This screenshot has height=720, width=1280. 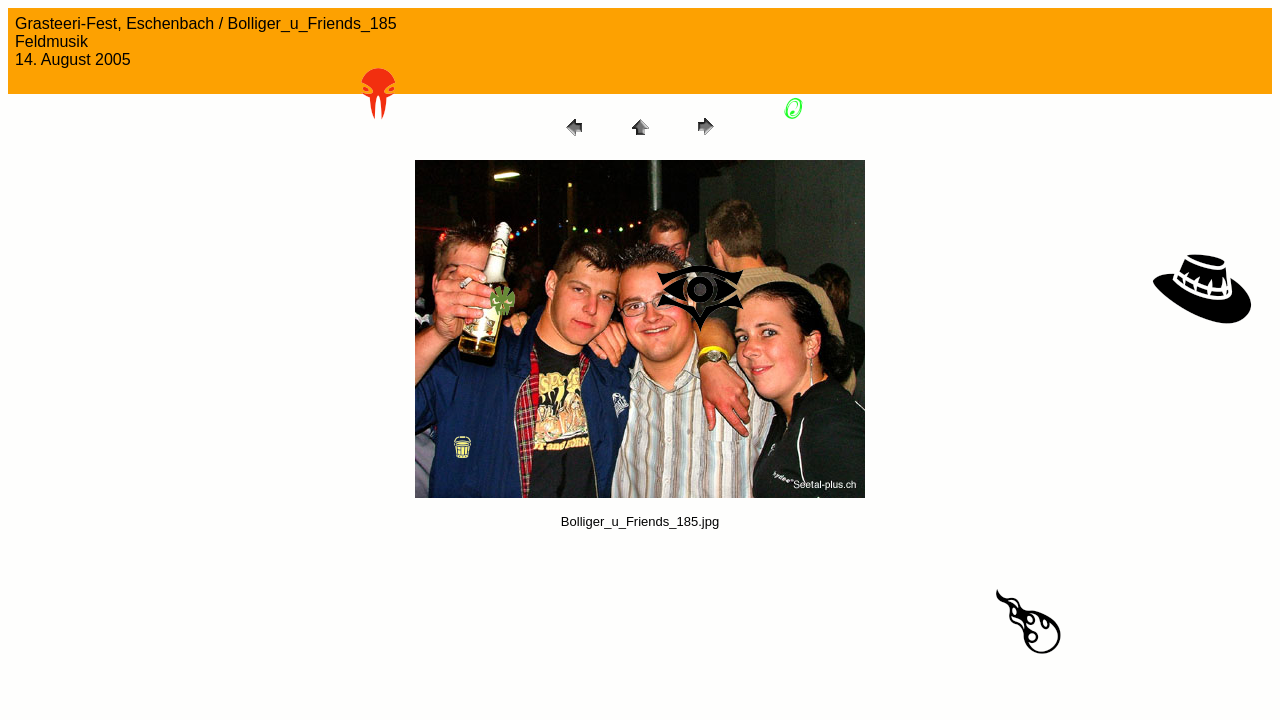 What do you see at coordinates (1202, 289) in the screenshot?
I see `select outback or safari hat accessory` at bounding box center [1202, 289].